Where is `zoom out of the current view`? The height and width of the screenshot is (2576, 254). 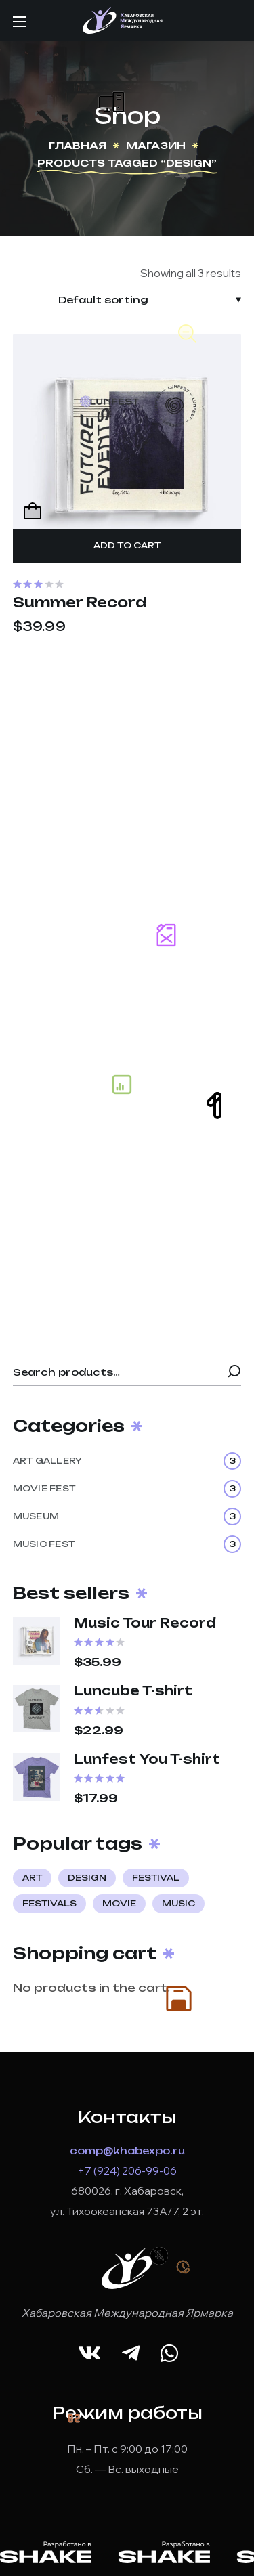
zoom out of the current view is located at coordinates (187, 333).